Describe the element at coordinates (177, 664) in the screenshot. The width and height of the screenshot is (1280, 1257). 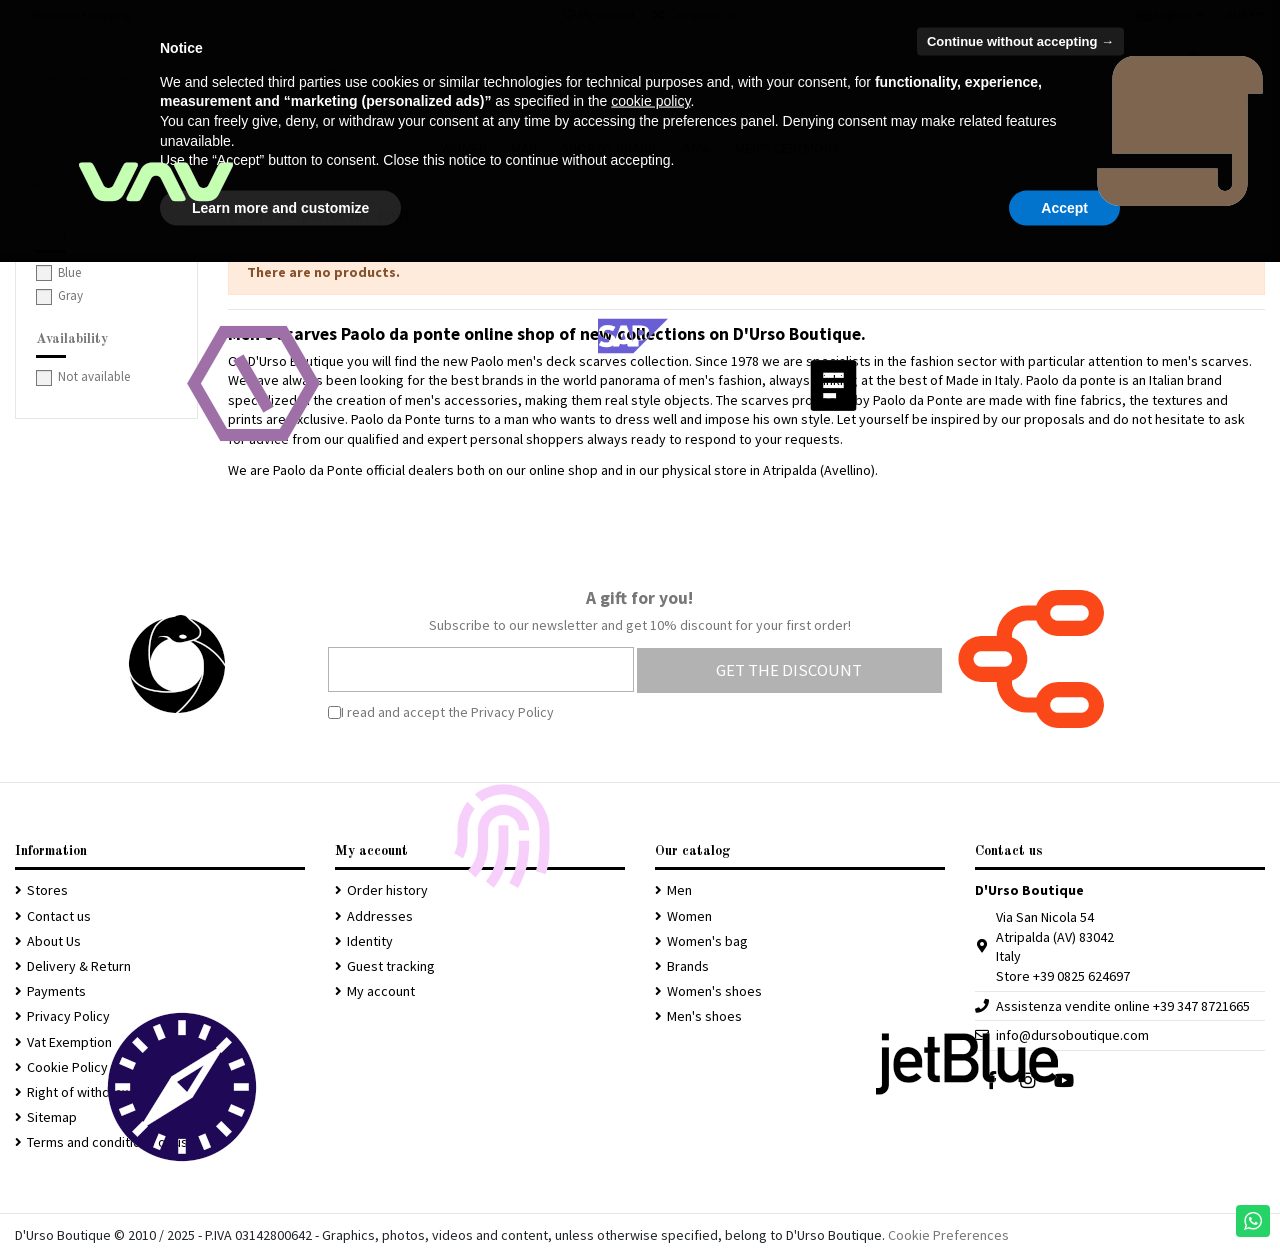
I see `PyPy Python interpreter branding` at that location.